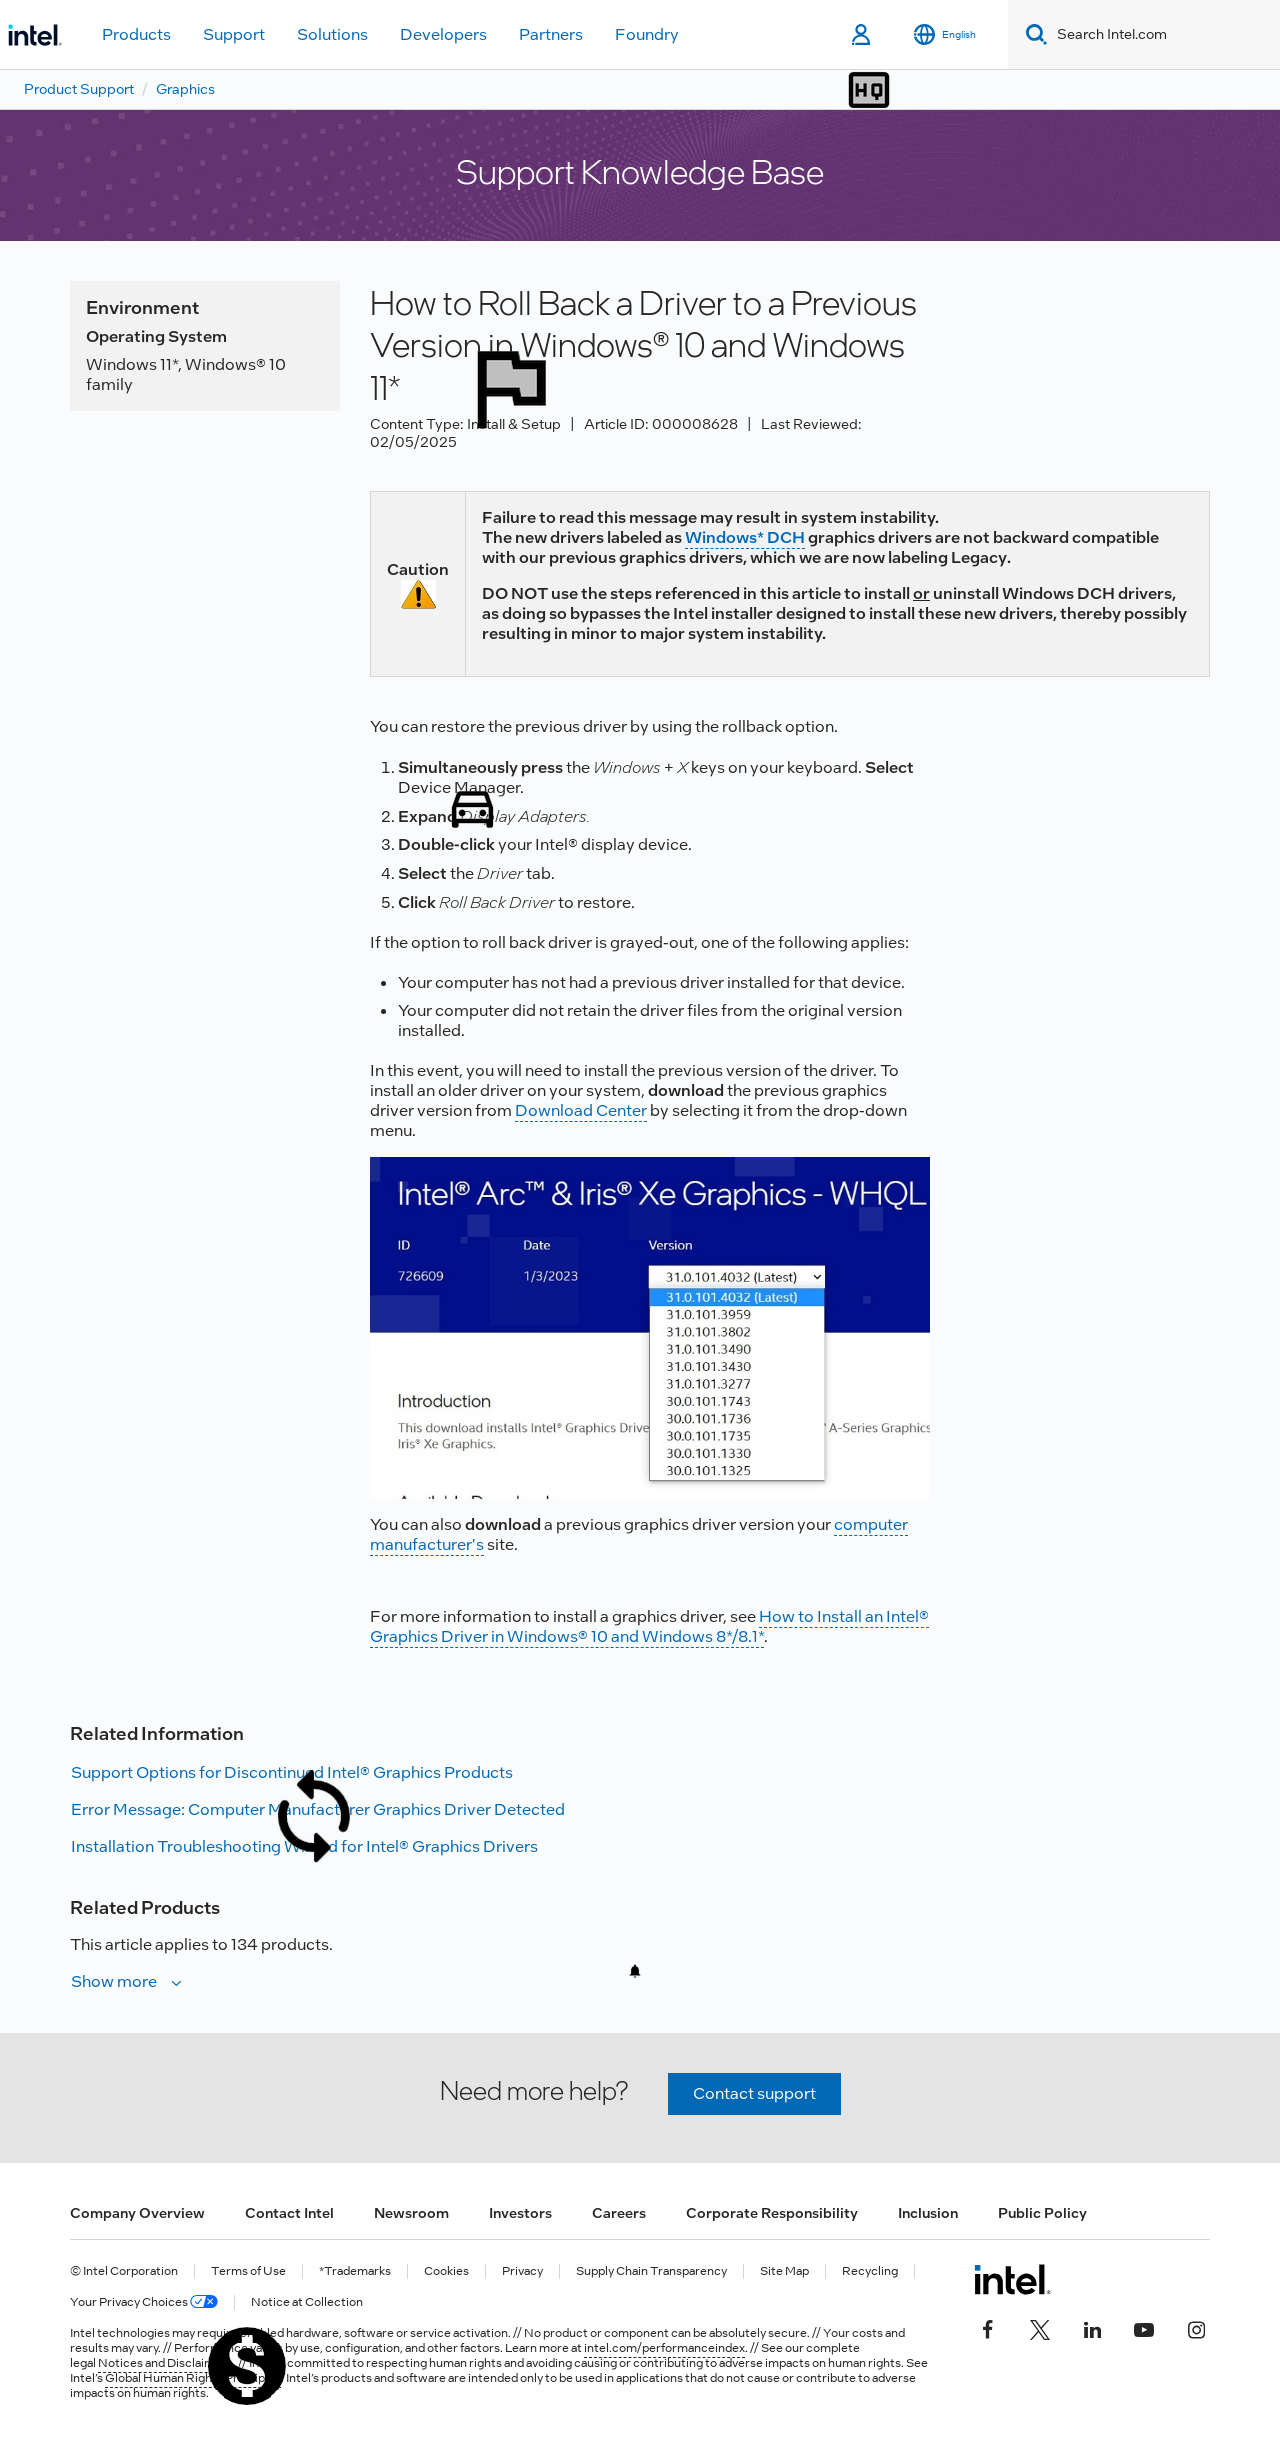 This screenshot has width=1280, height=2441. Describe the element at coordinates (314, 1816) in the screenshot. I see `sync data across devices` at that location.